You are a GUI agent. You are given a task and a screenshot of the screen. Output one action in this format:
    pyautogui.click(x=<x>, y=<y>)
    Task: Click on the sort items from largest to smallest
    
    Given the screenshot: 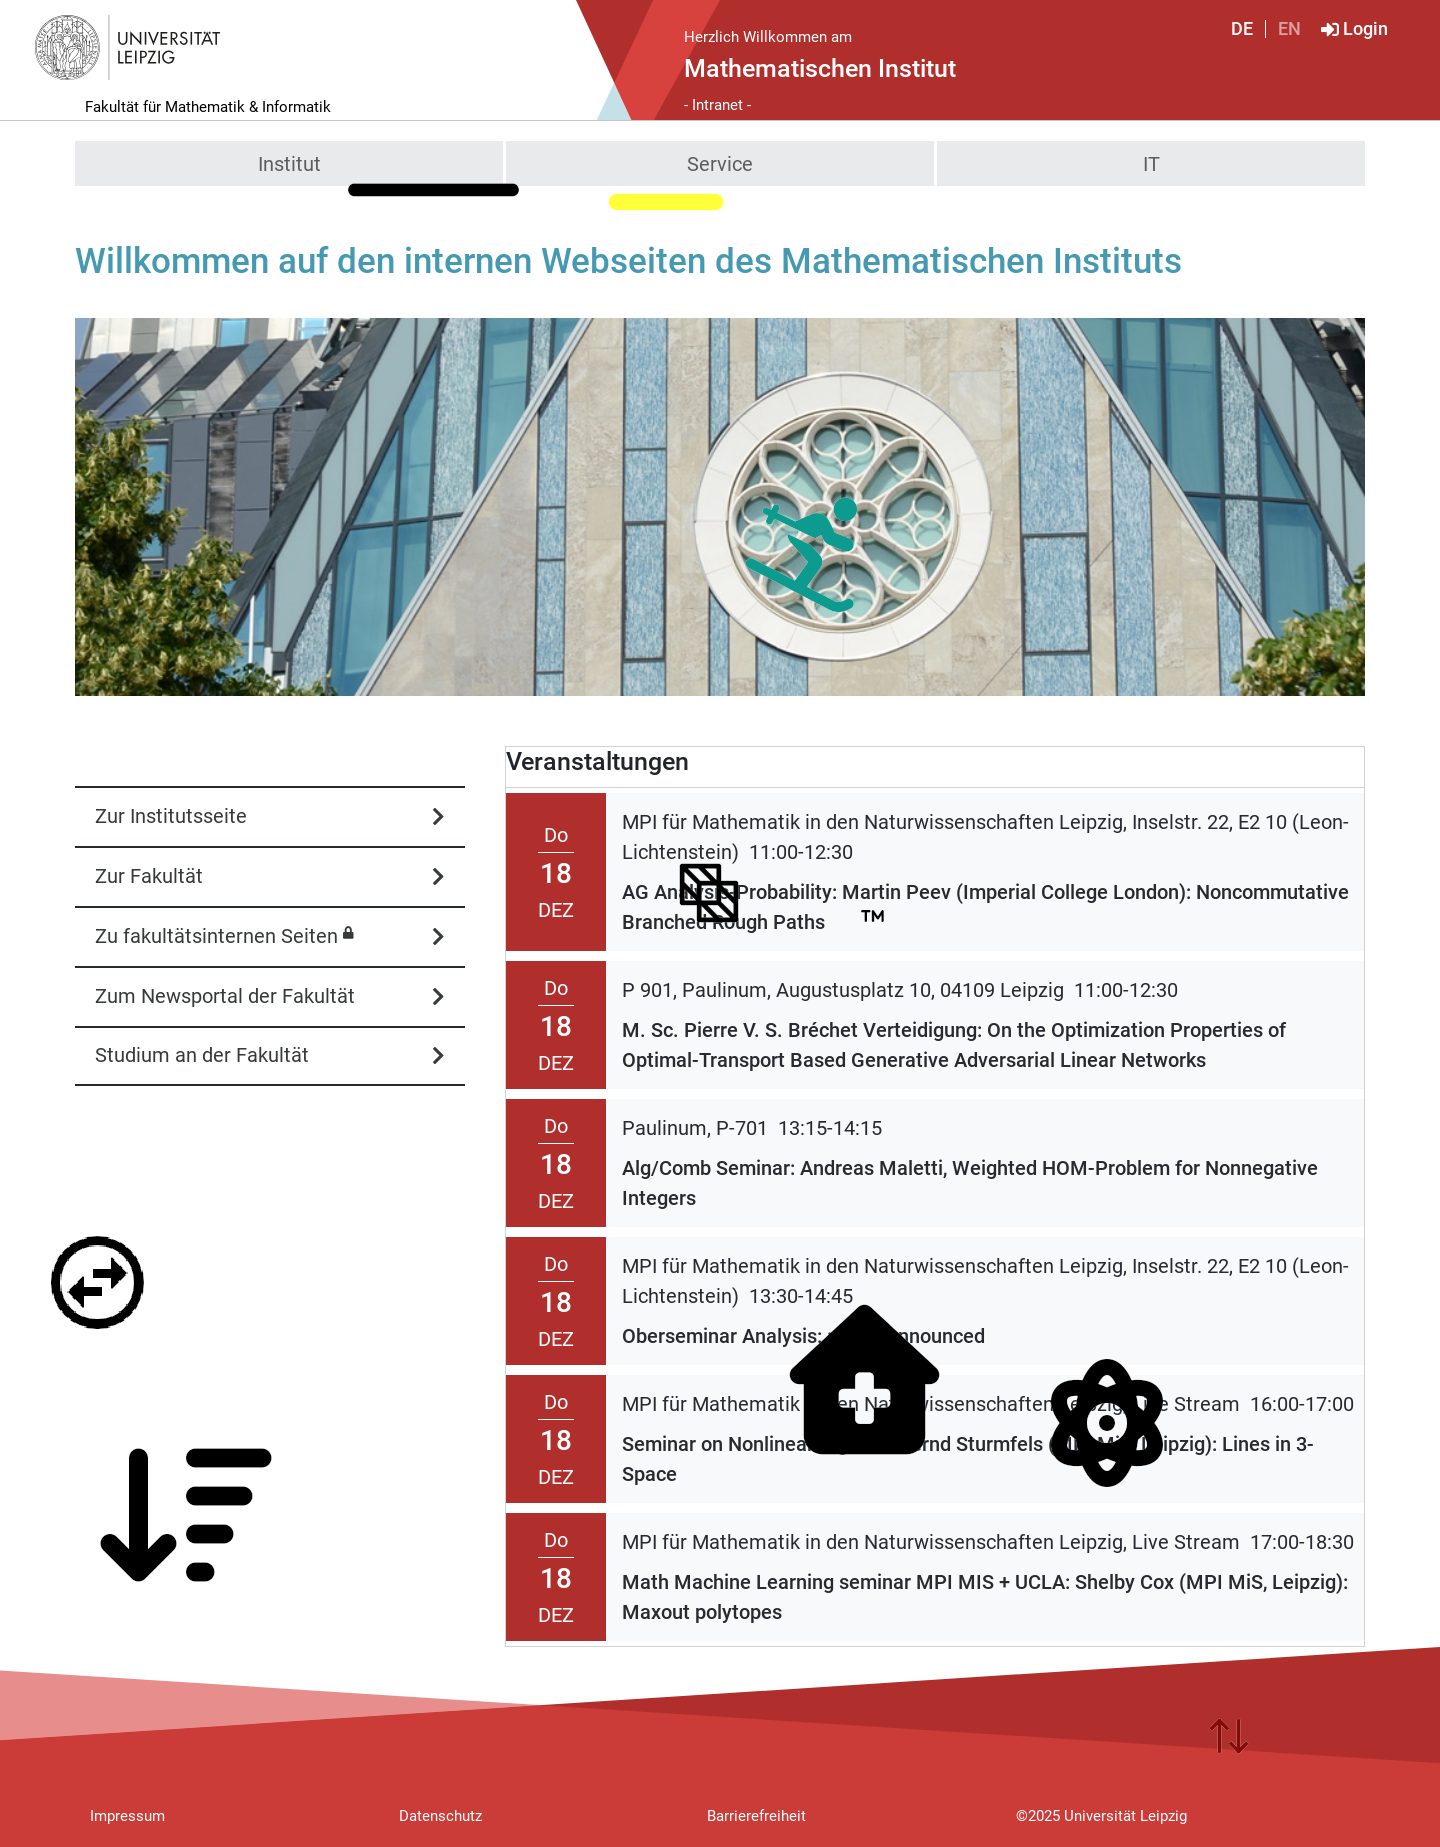 What is the action you would take?
    pyautogui.click(x=186, y=1515)
    